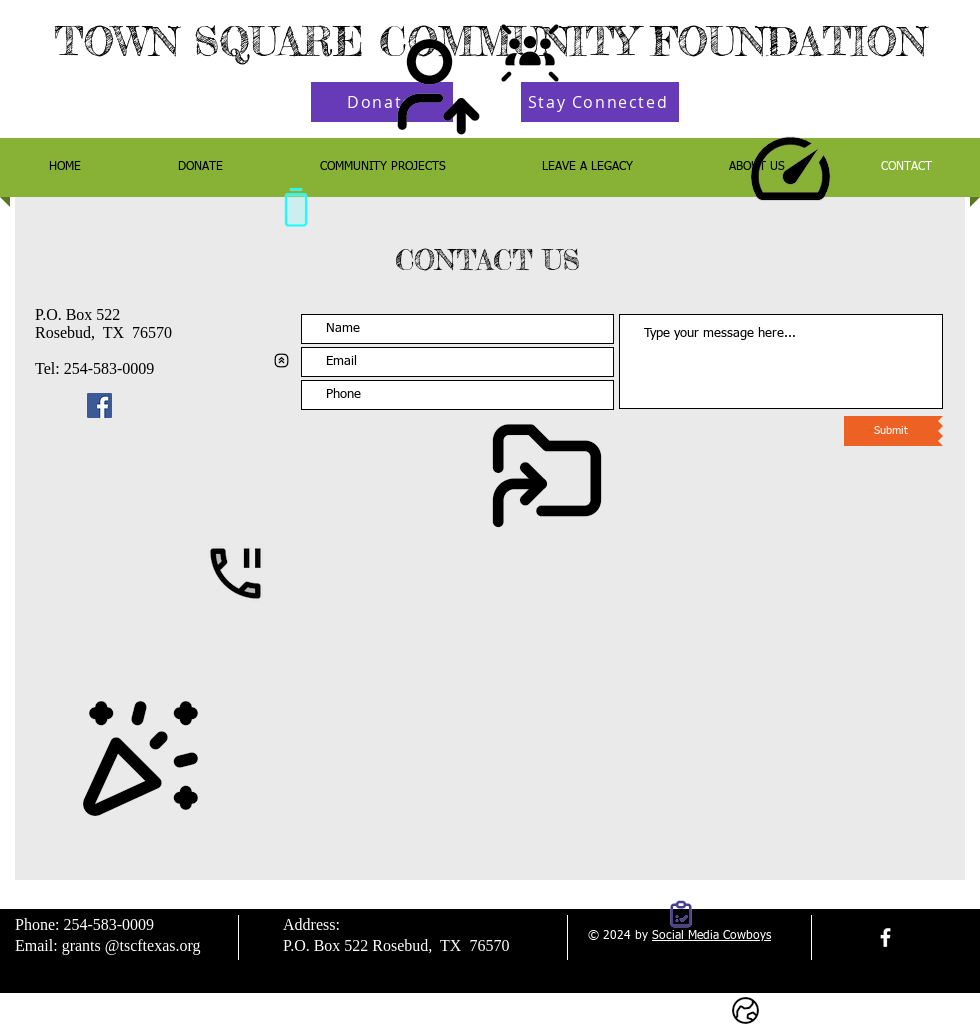 The height and width of the screenshot is (1030, 980). Describe the element at coordinates (790, 168) in the screenshot. I see `adjust playback speed` at that location.